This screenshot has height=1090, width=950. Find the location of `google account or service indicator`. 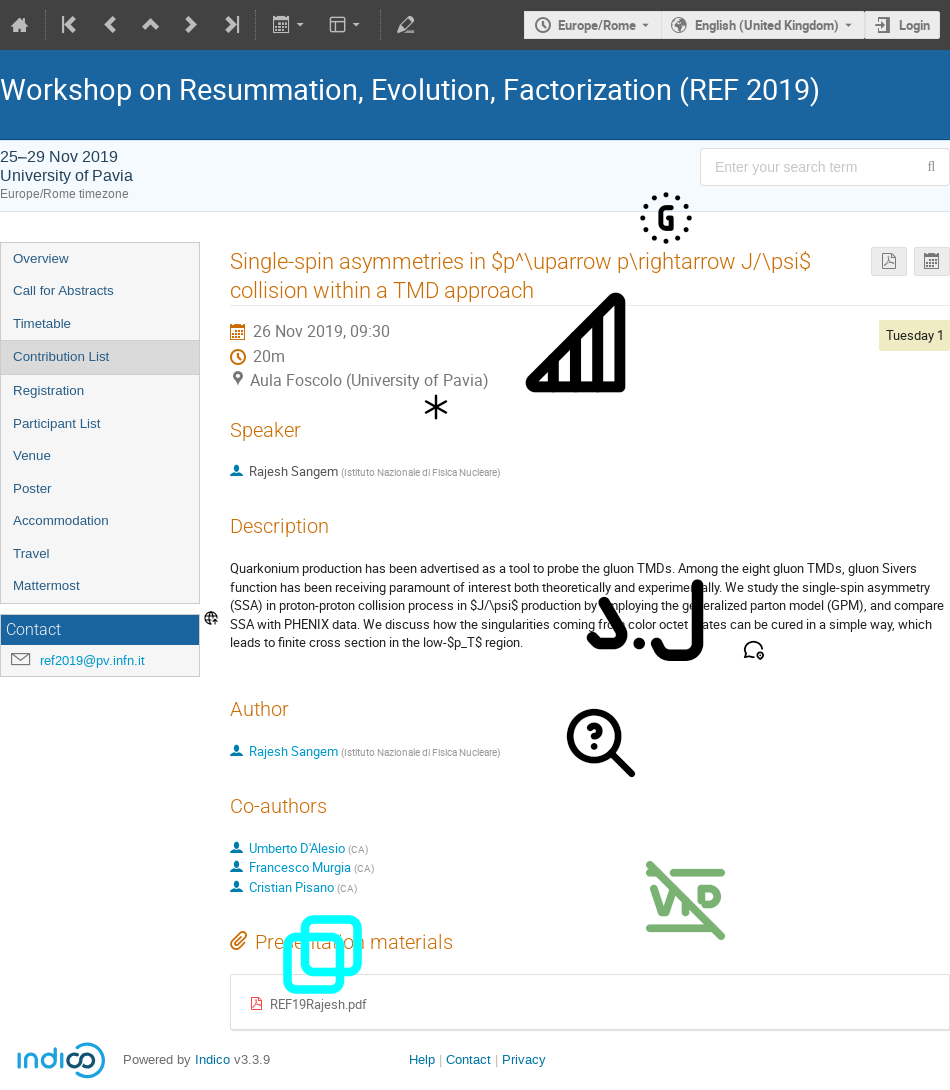

google account or service indicator is located at coordinates (666, 218).